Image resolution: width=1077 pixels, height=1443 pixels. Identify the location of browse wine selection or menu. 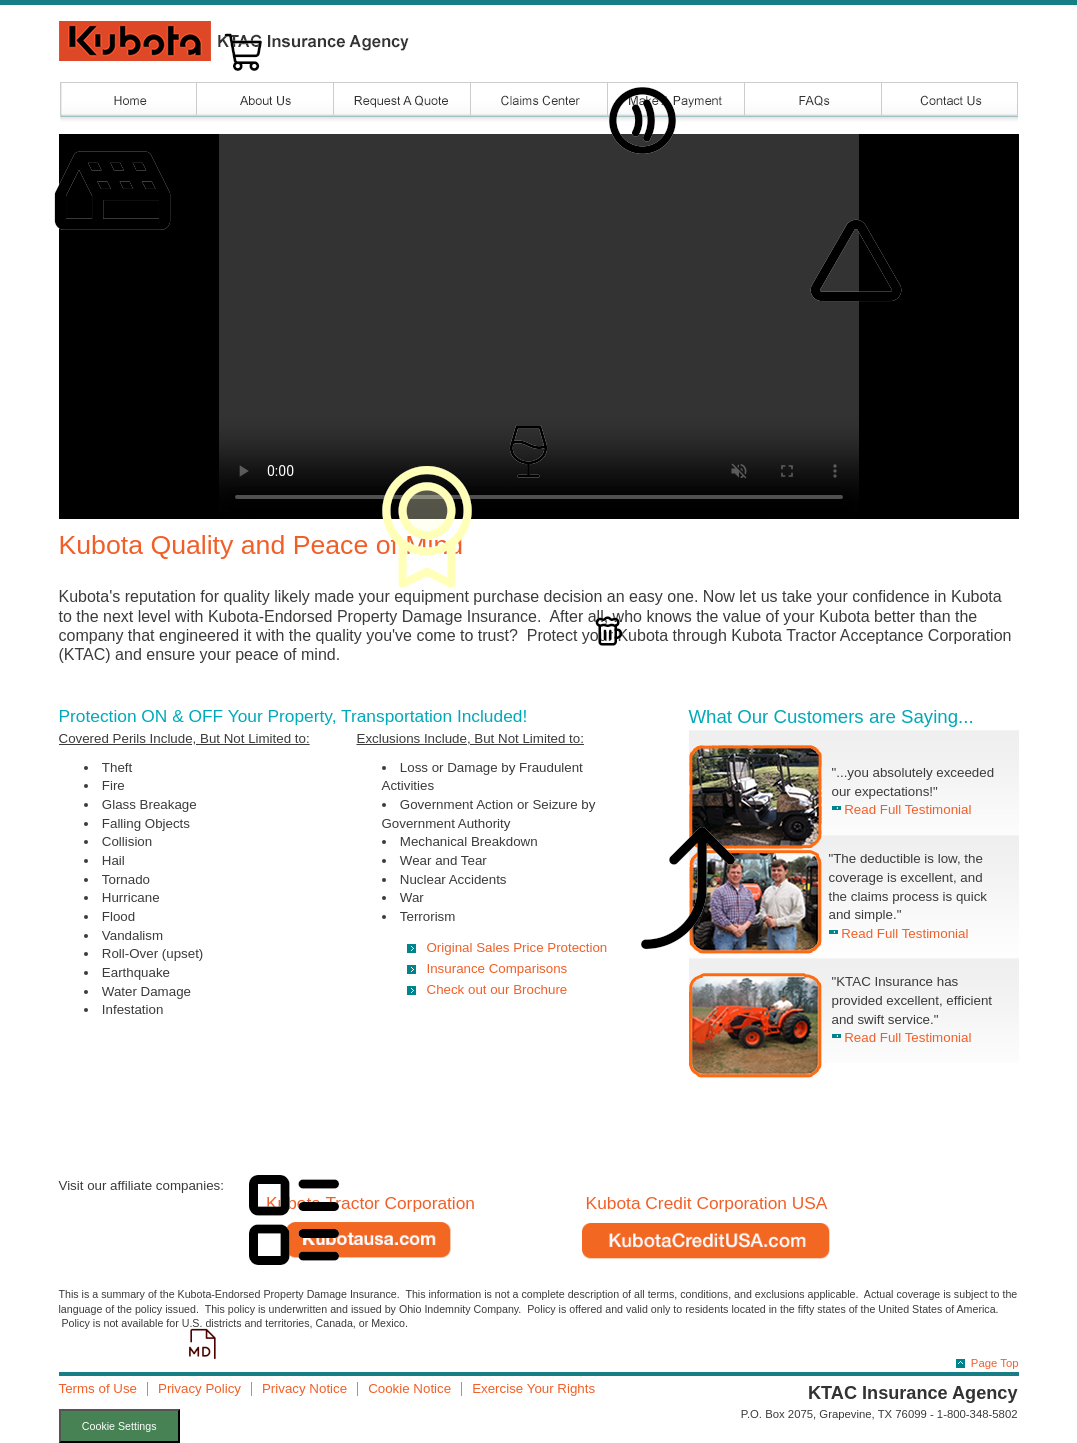
(528, 449).